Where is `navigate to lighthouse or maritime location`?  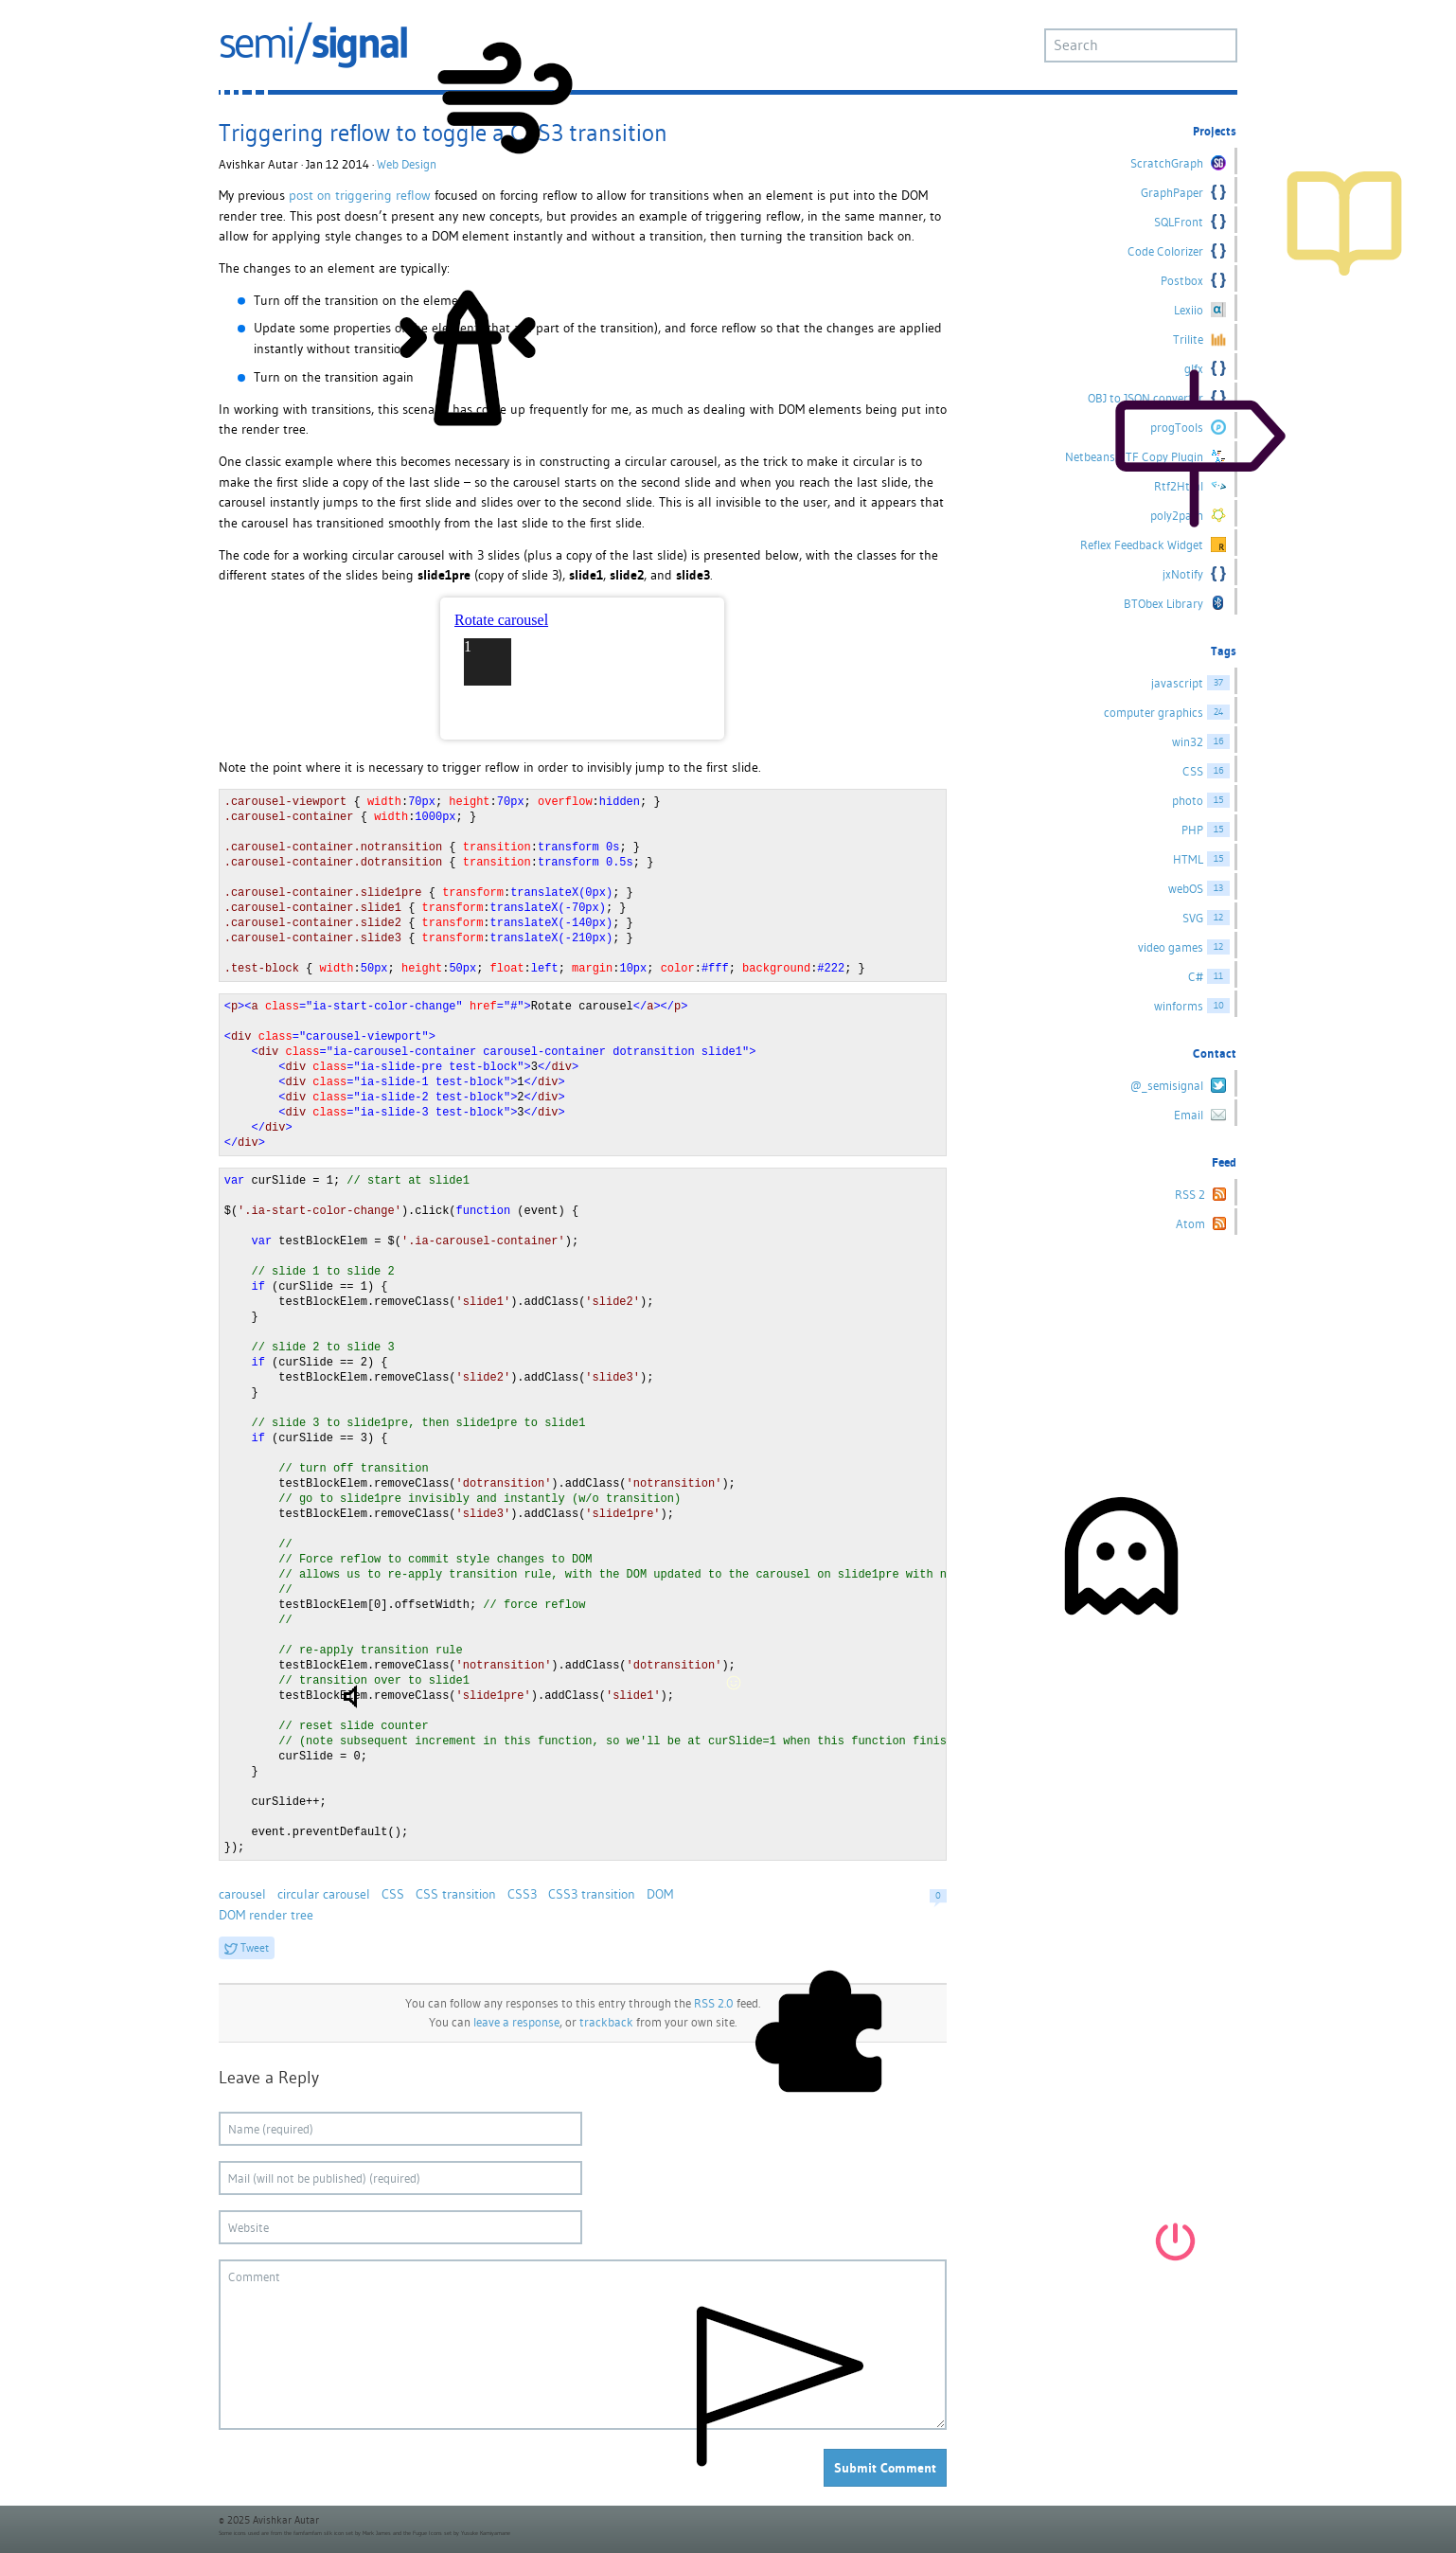
navigate to lighthouse or maritime location is located at coordinates (468, 358).